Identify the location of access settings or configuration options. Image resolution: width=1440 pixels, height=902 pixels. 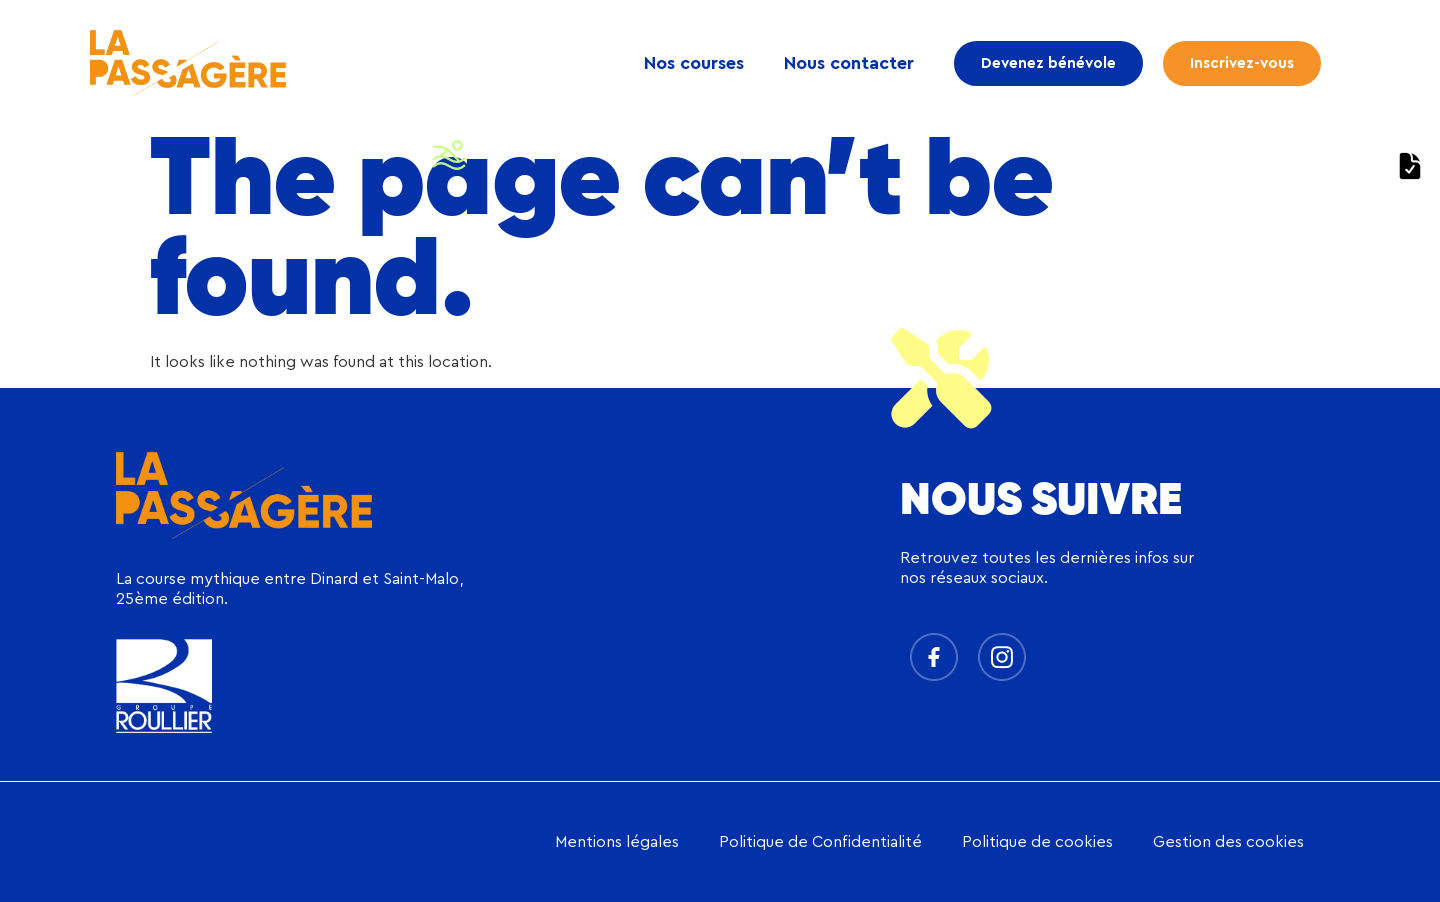
(941, 378).